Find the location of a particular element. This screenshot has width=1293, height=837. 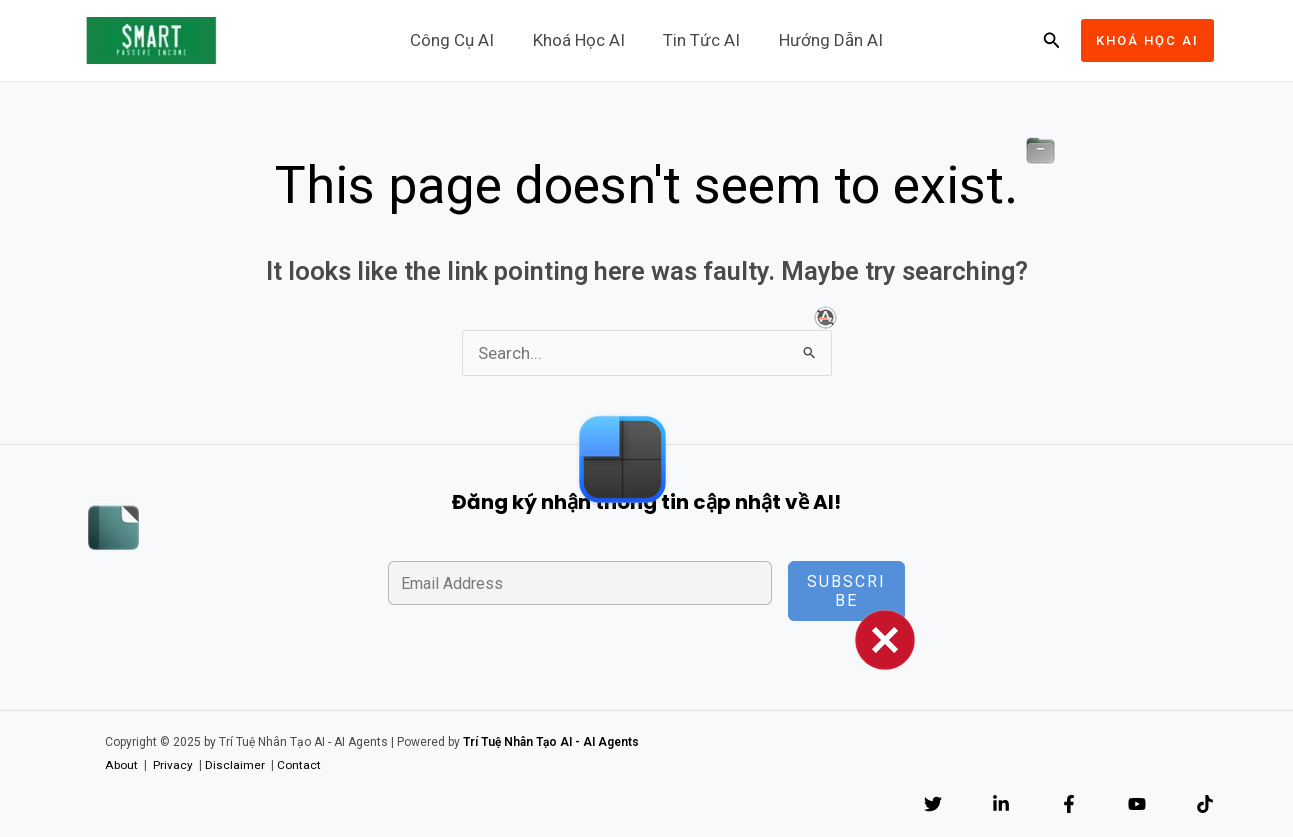

switch between virtual desktops or workspaces is located at coordinates (622, 459).